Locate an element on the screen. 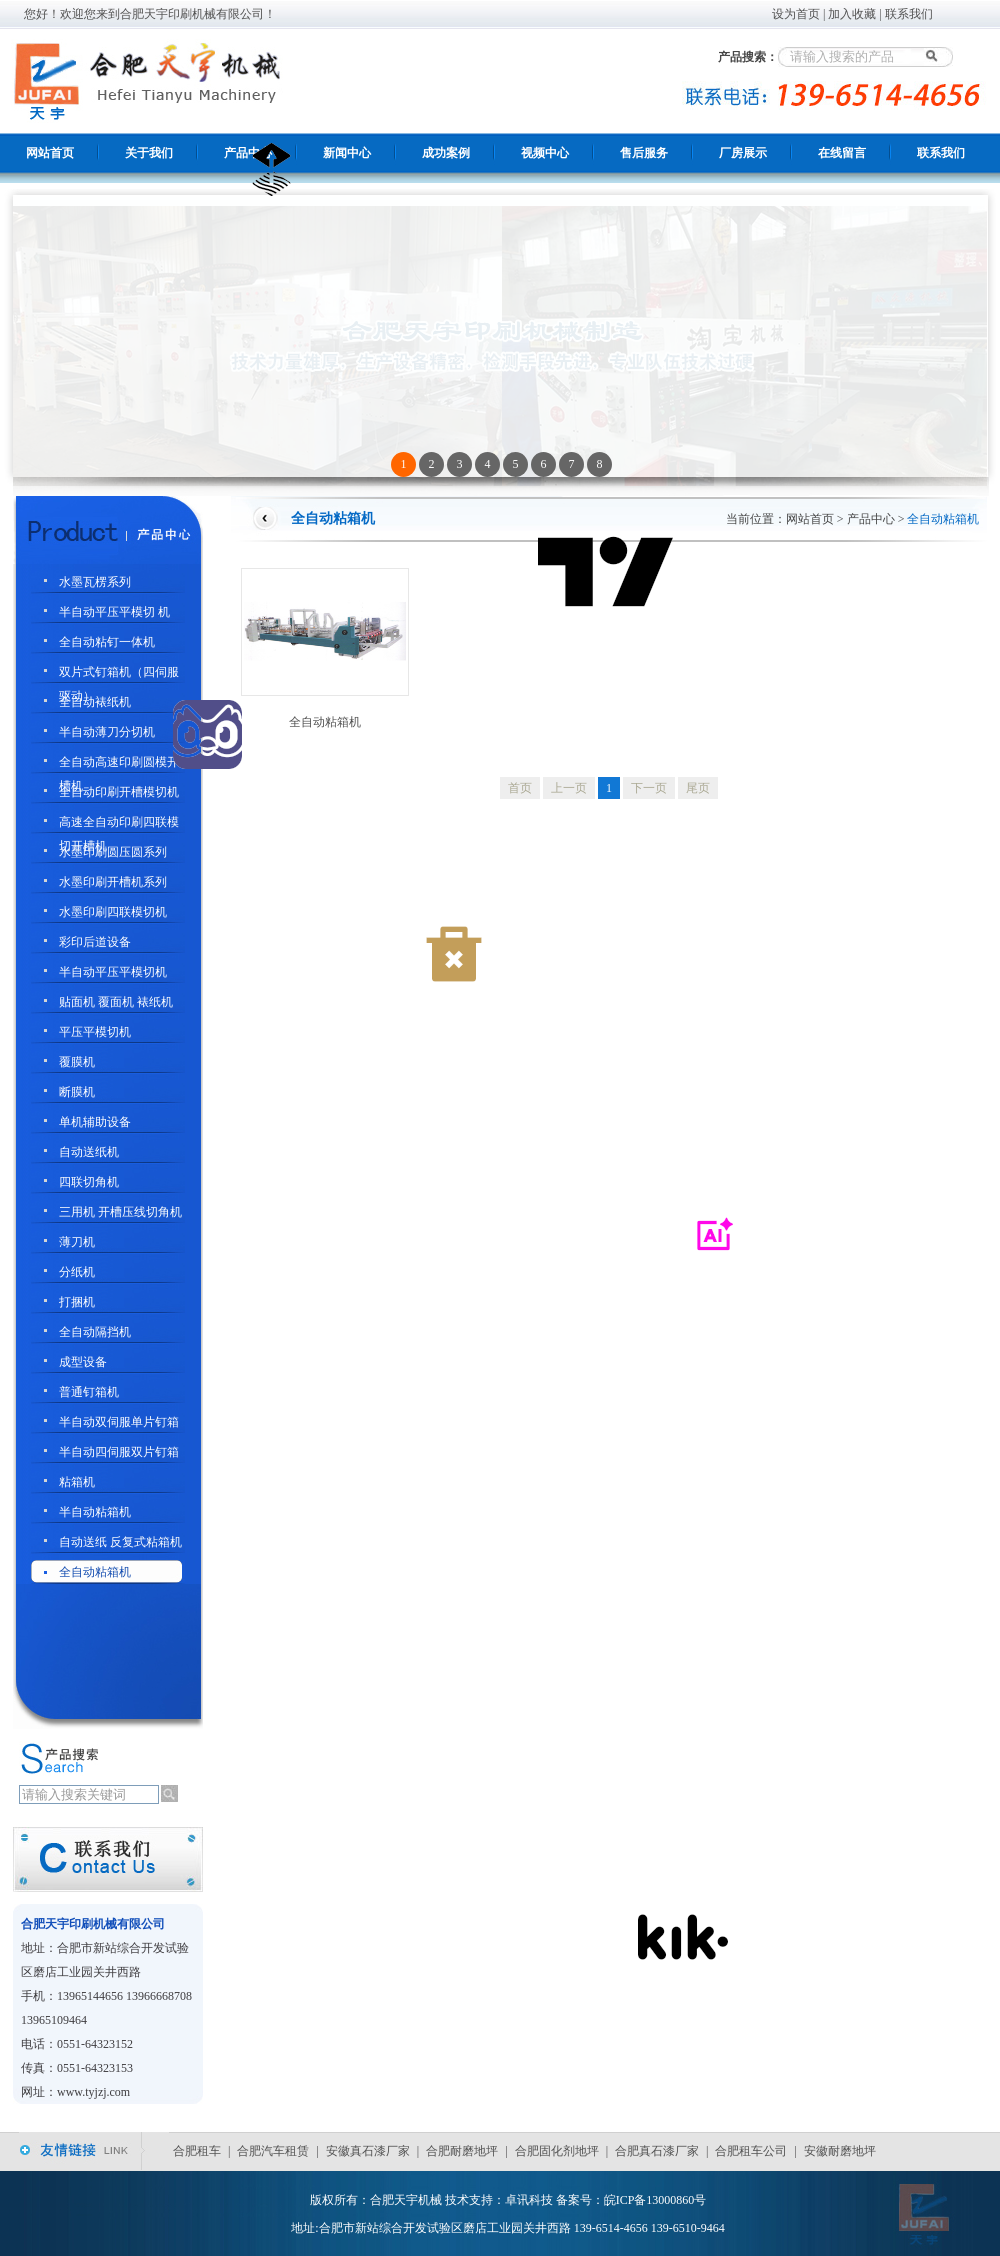  open the duolingo language learning app is located at coordinates (207, 734).